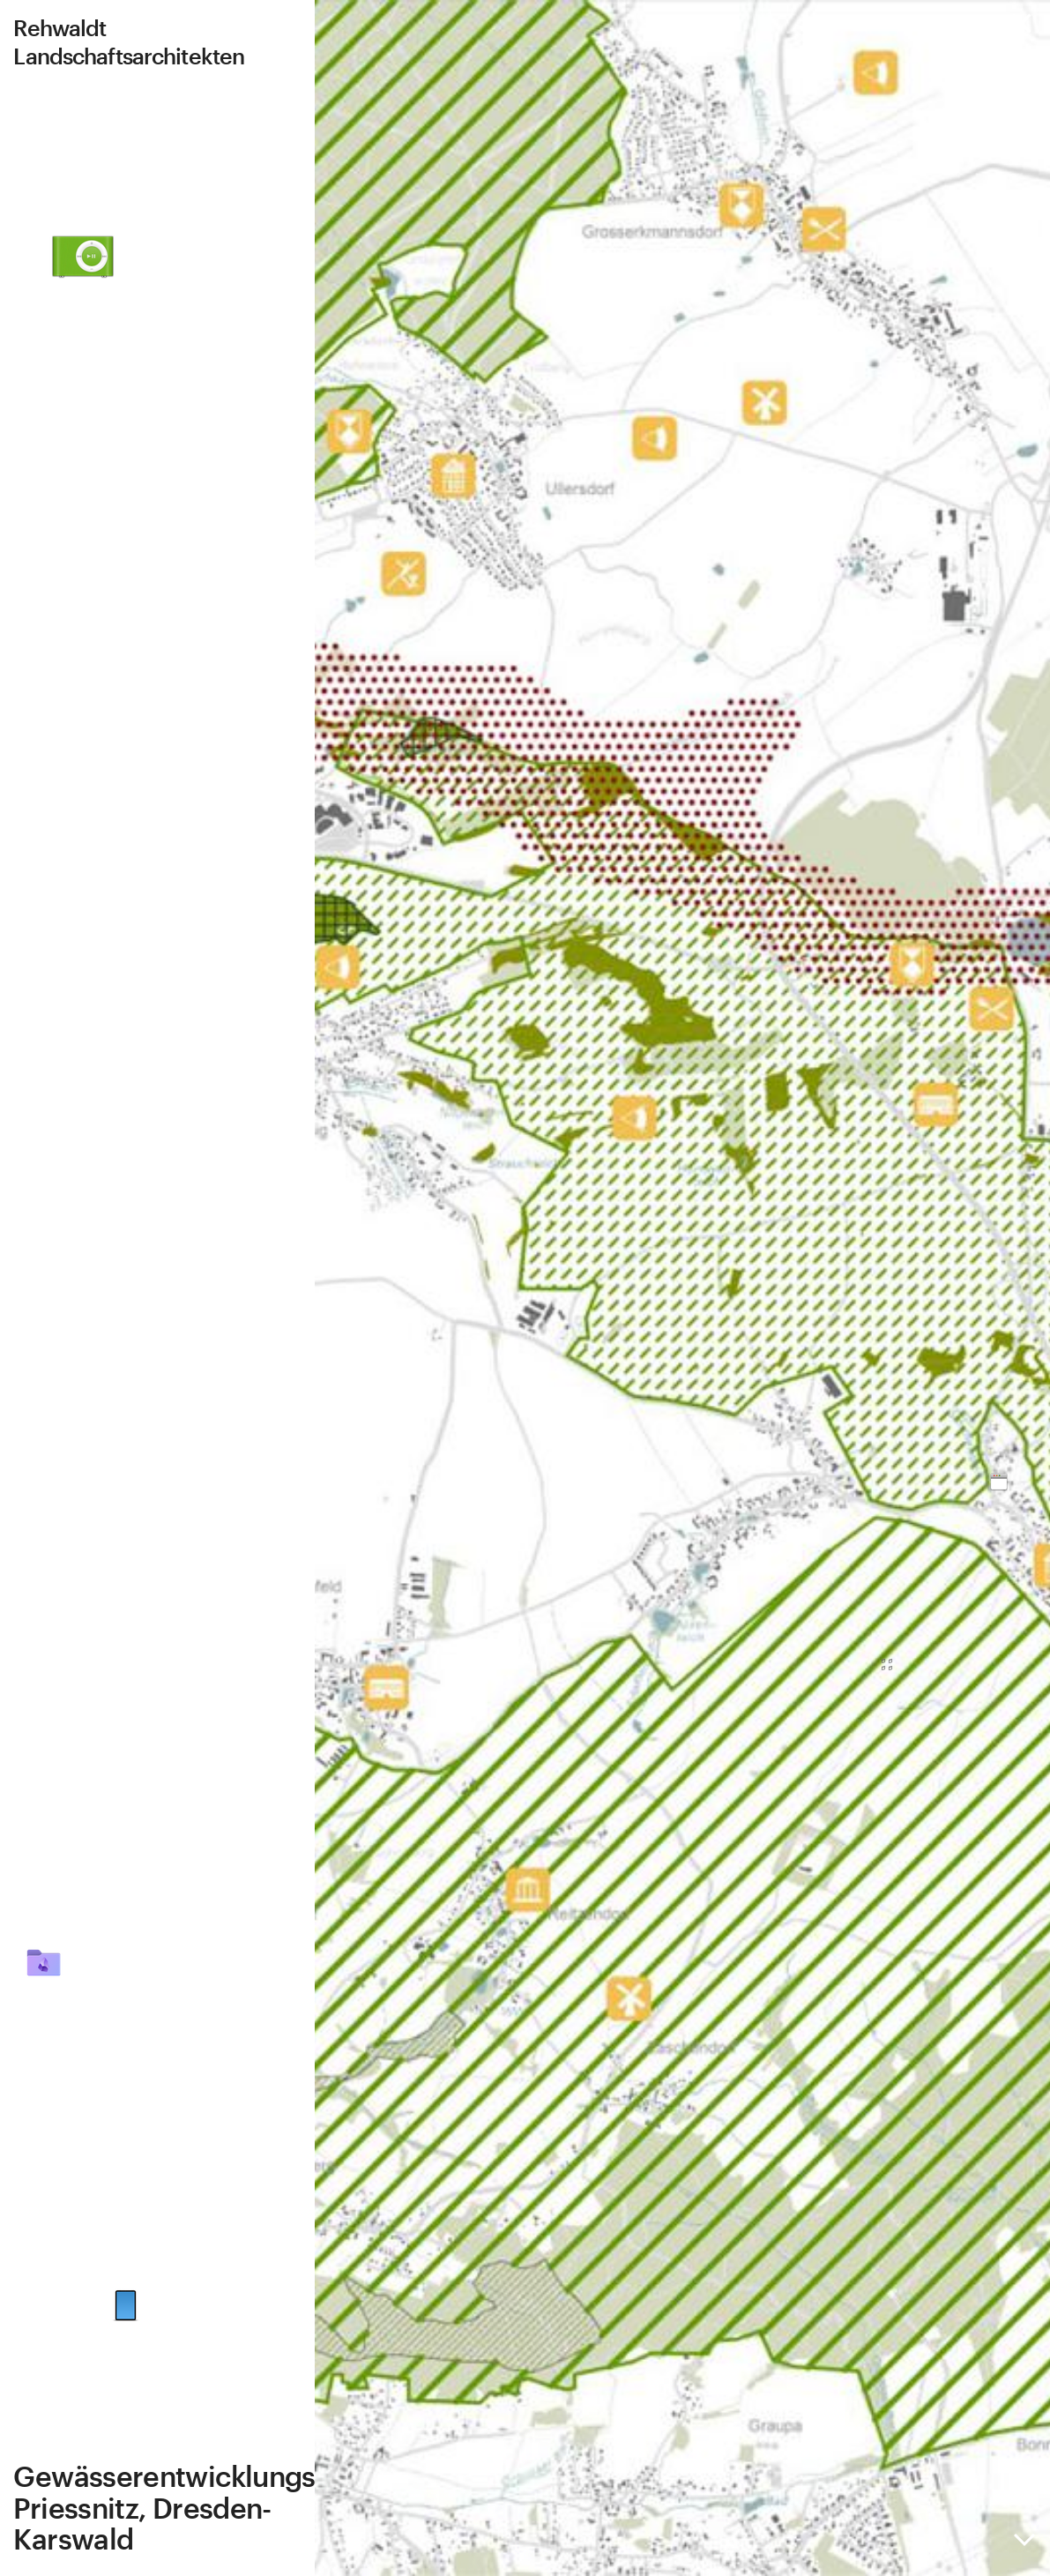 This screenshot has height=2576, width=1050. Describe the element at coordinates (125, 2302) in the screenshot. I see `represents a connected iPad Mini device` at that location.